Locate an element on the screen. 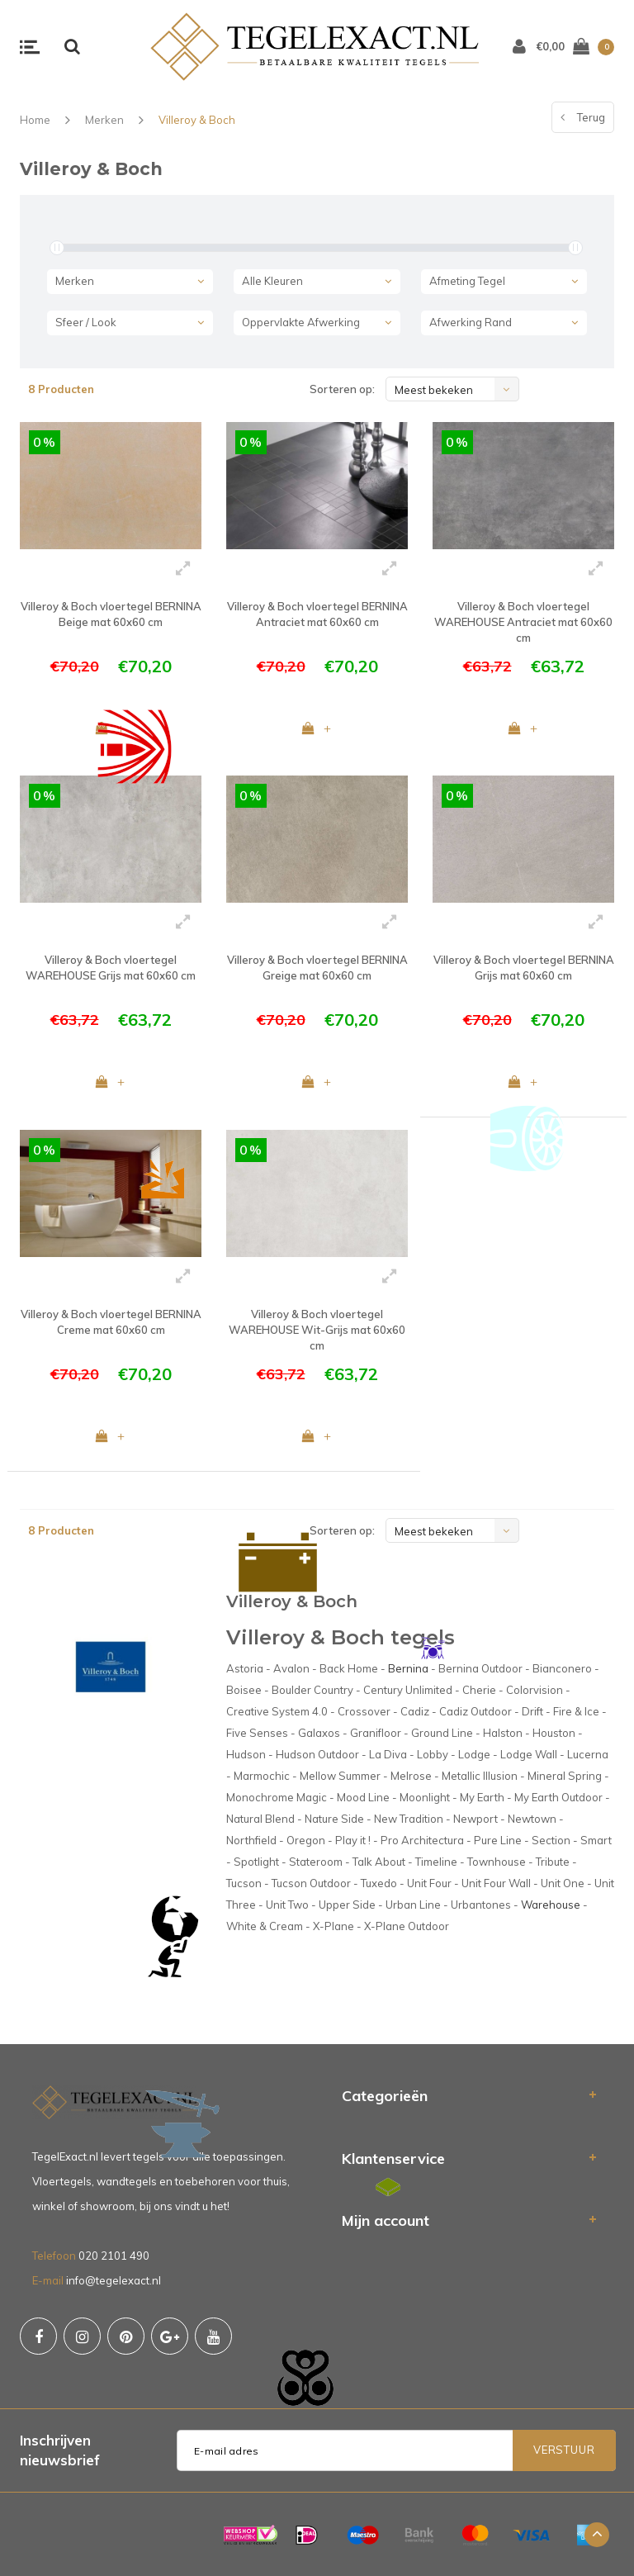 The image size is (634, 2576). view vehicle battery status is located at coordinates (277, 1562).